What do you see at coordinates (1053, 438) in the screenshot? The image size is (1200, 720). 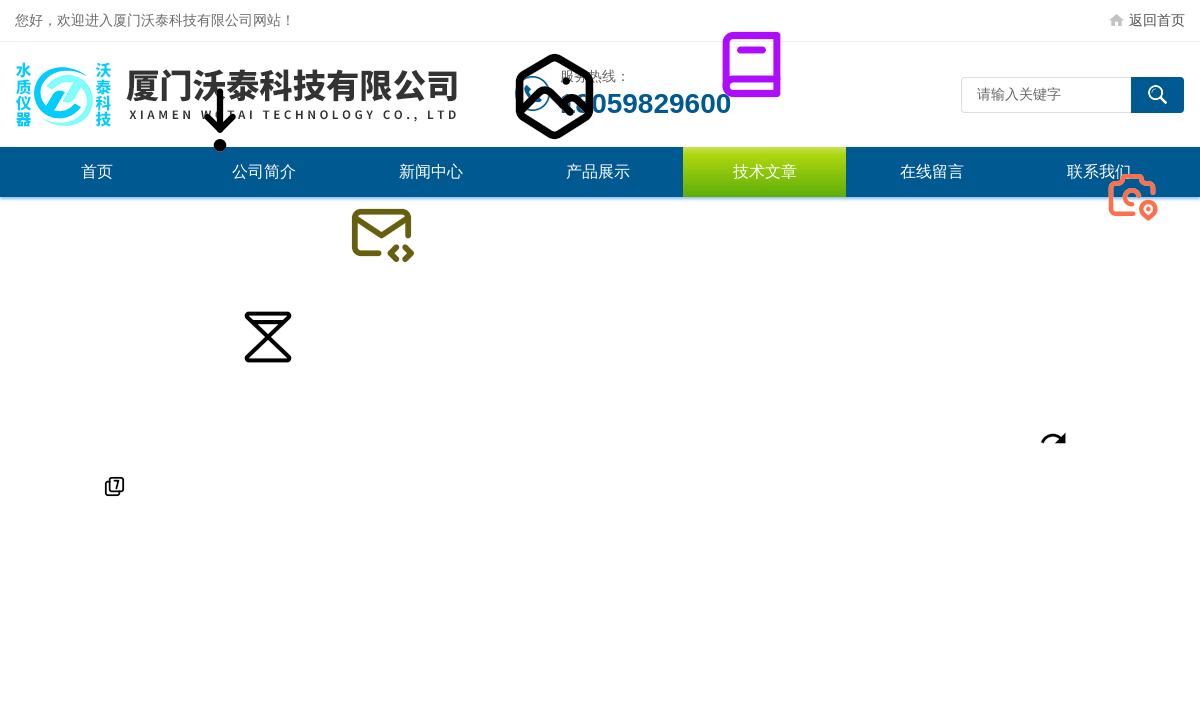 I see `redo the last undone action` at bounding box center [1053, 438].